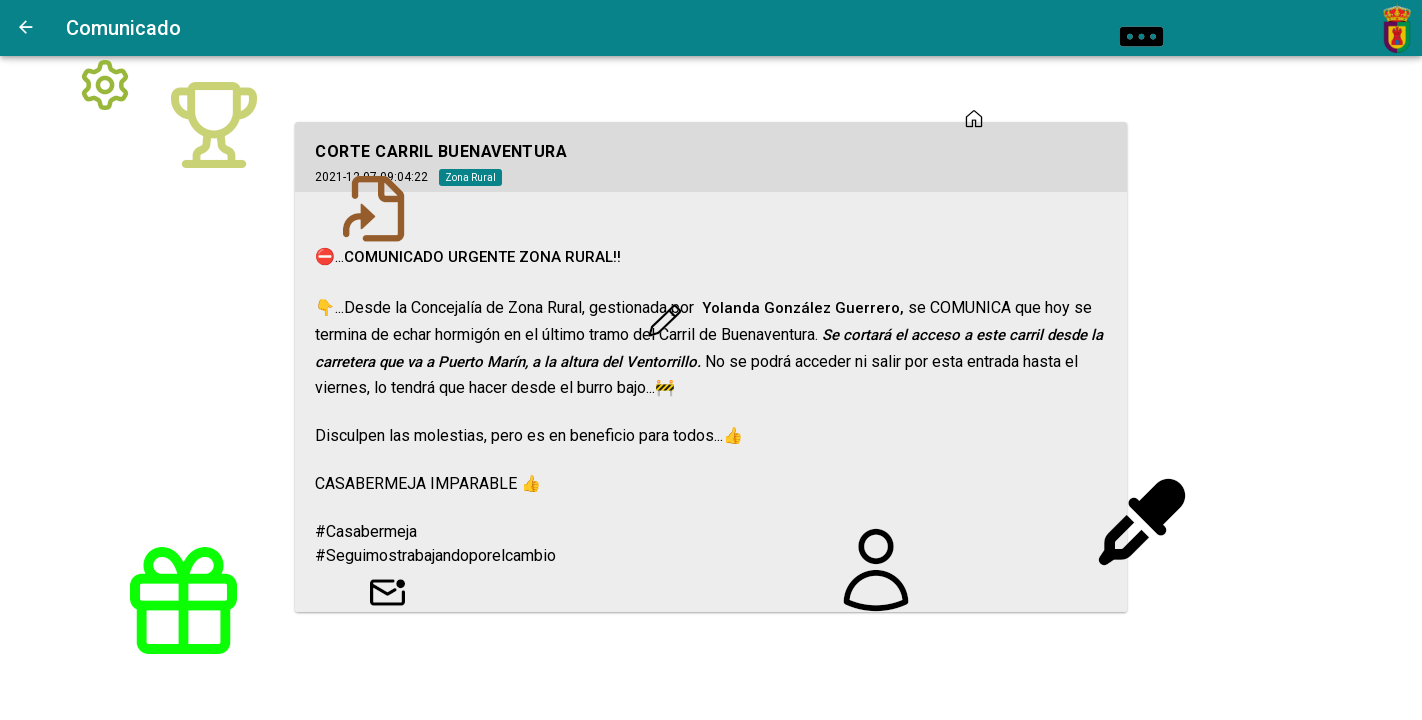 This screenshot has width=1422, height=720. What do you see at coordinates (183, 600) in the screenshot?
I see `view or redeem a gift` at bounding box center [183, 600].